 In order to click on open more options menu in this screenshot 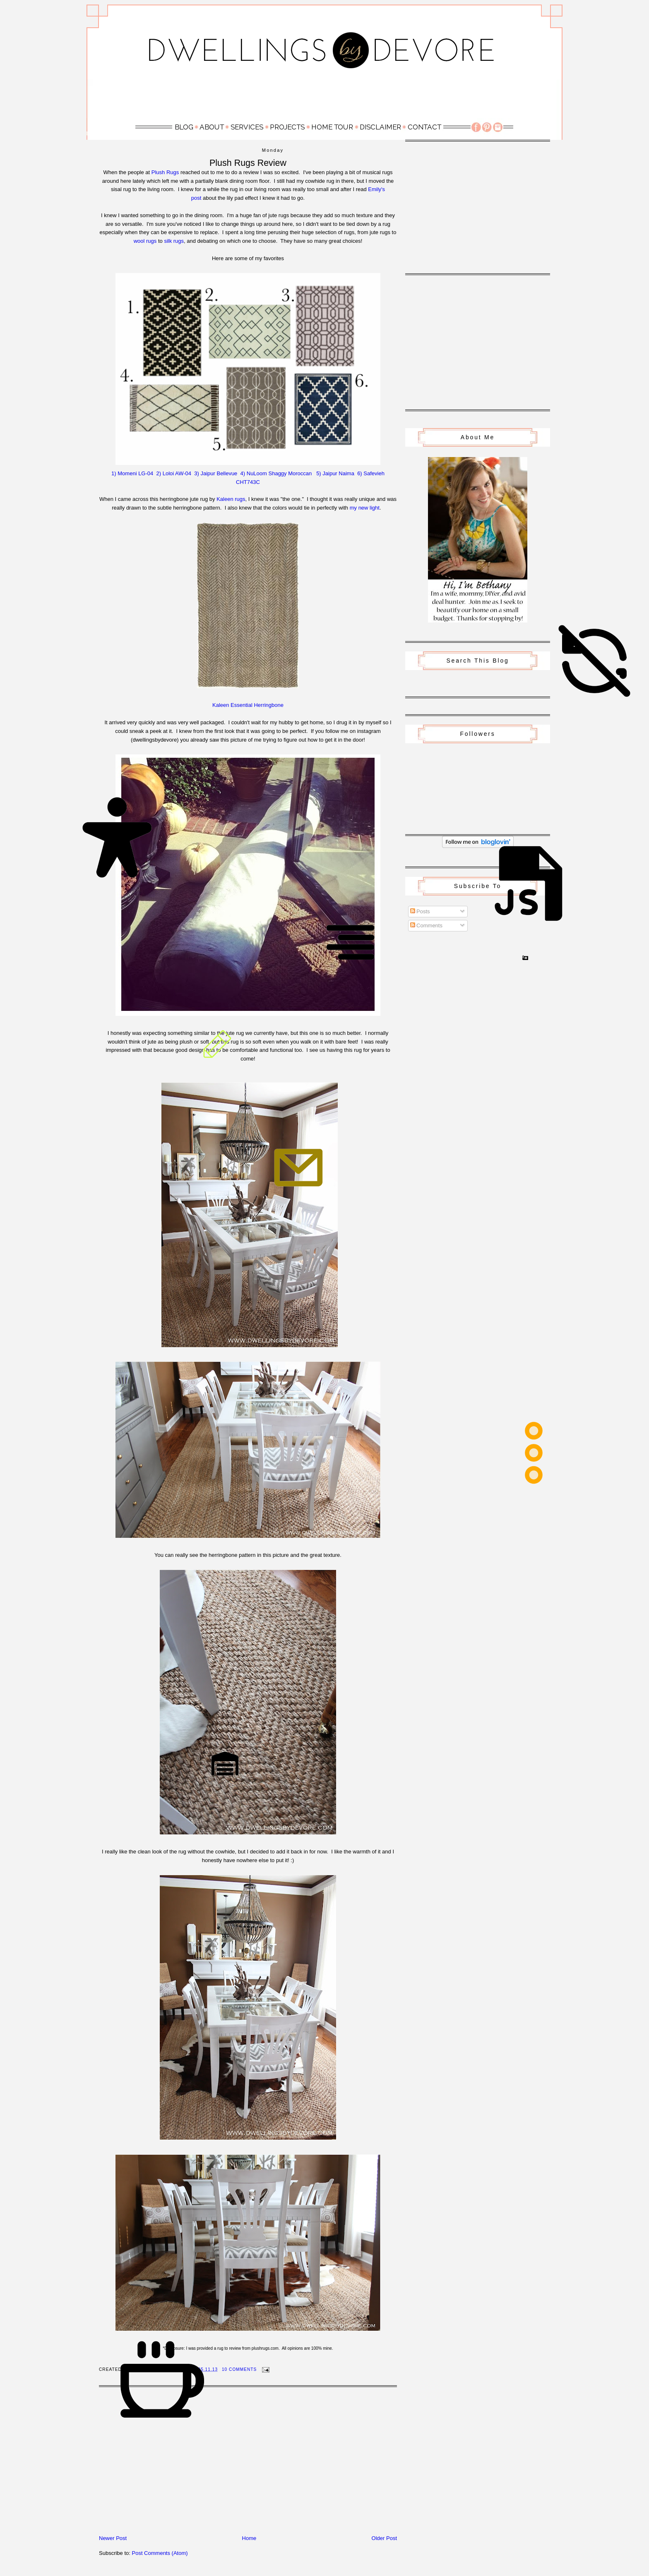, I will do `click(534, 1453)`.